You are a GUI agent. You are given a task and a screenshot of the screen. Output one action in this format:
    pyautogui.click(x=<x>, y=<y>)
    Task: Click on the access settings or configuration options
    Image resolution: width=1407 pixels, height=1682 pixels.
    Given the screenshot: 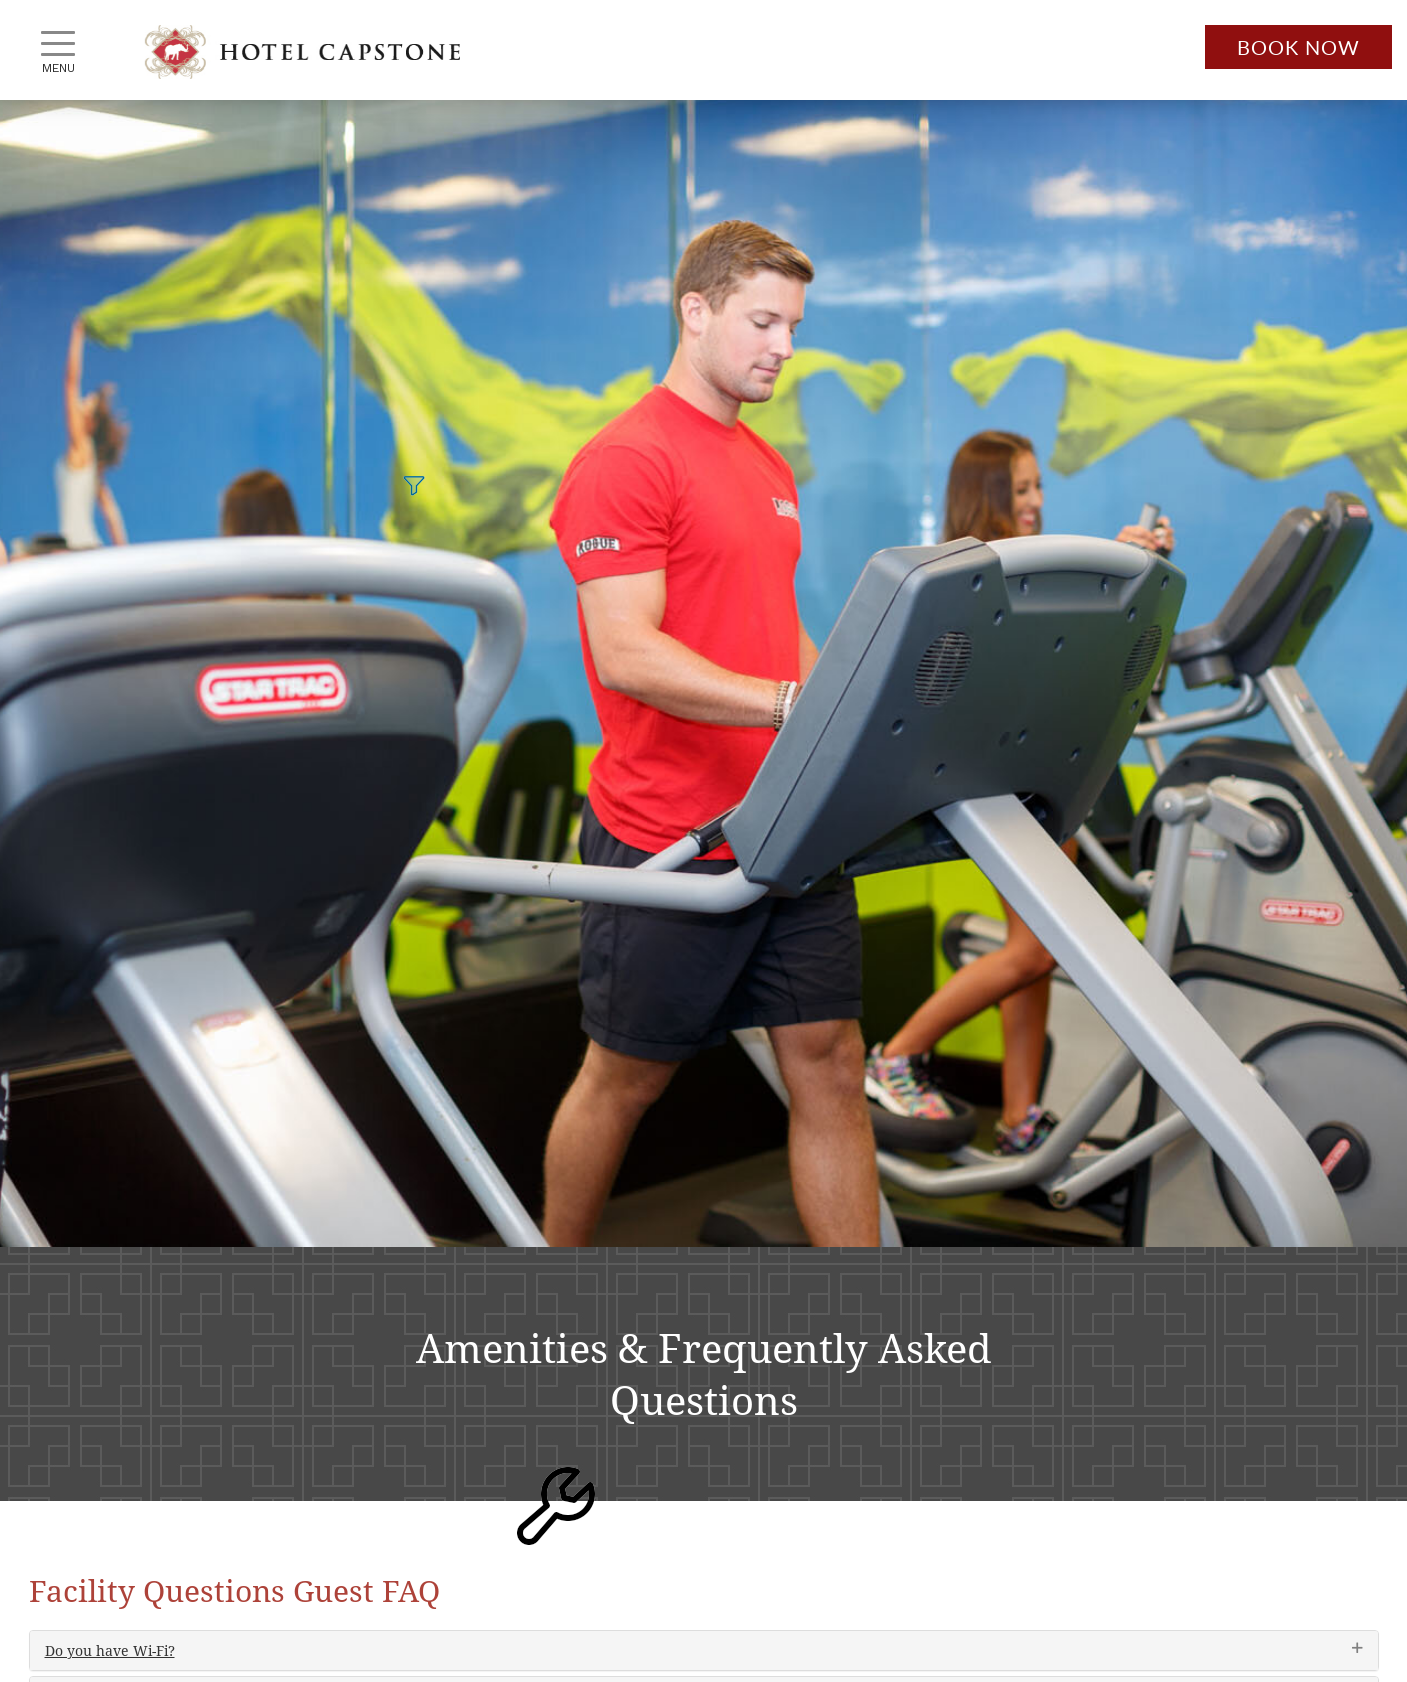 What is the action you would take?
    pyautogui.click(x=556, y=1506)
    